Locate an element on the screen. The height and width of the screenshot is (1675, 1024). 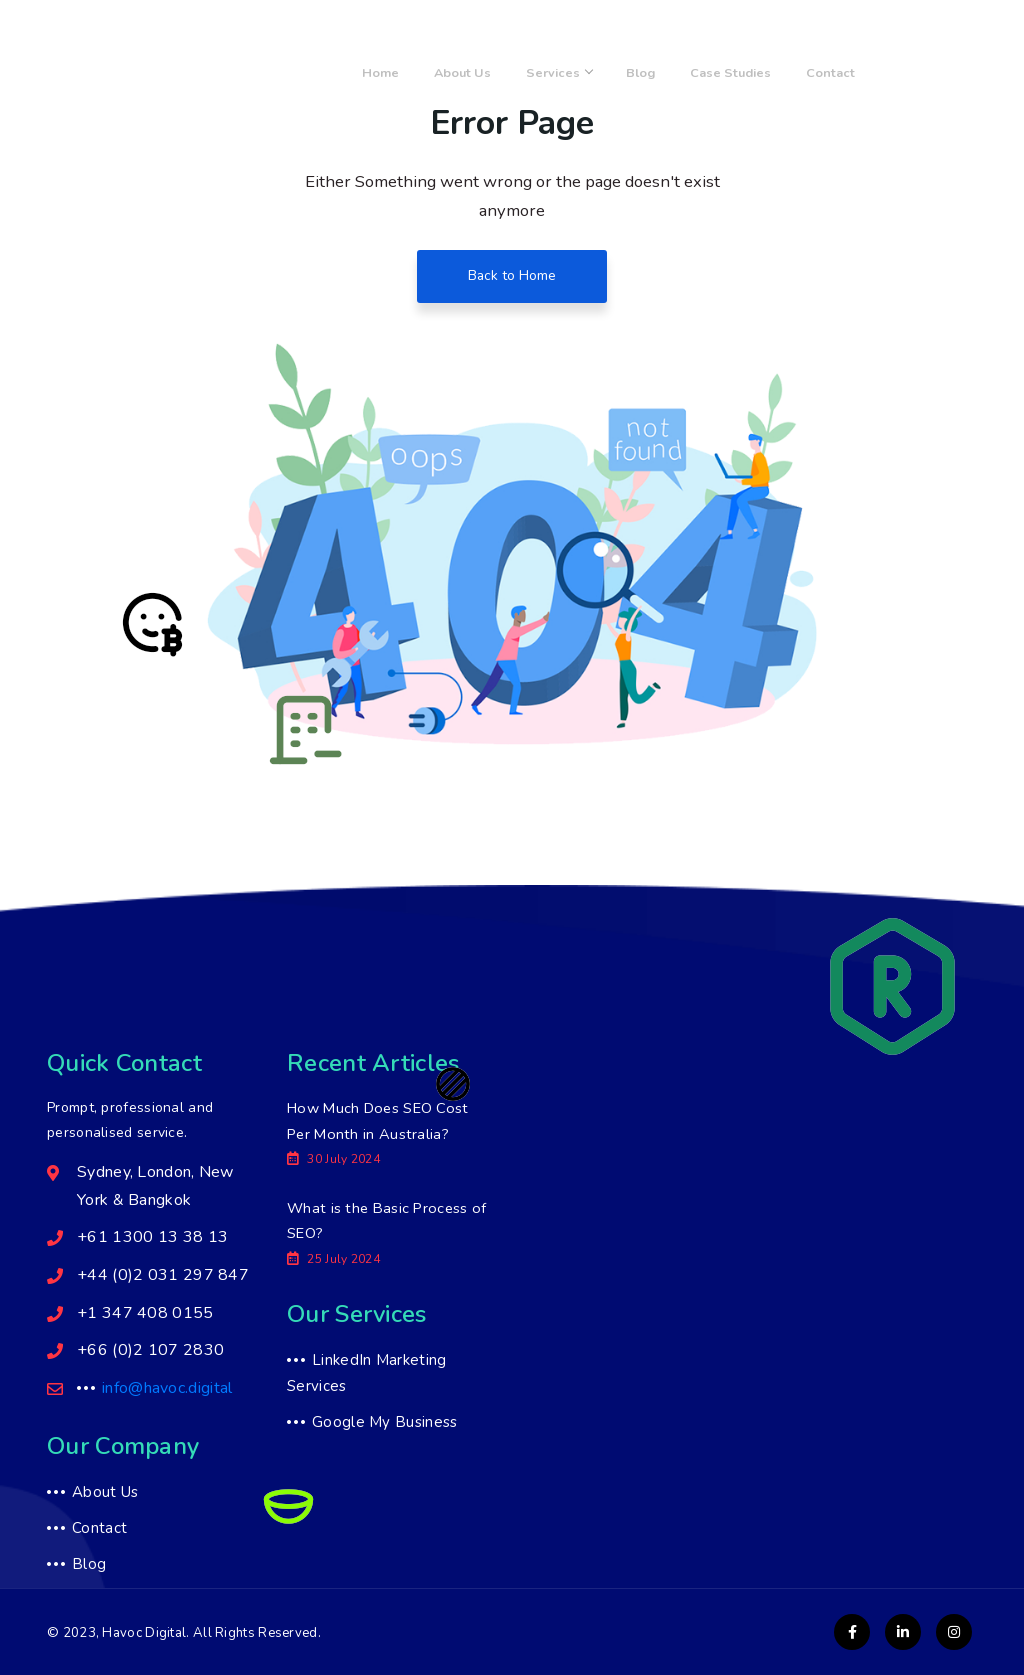
view bitcoin wallet mood or status is located at coordinates (152, 622).